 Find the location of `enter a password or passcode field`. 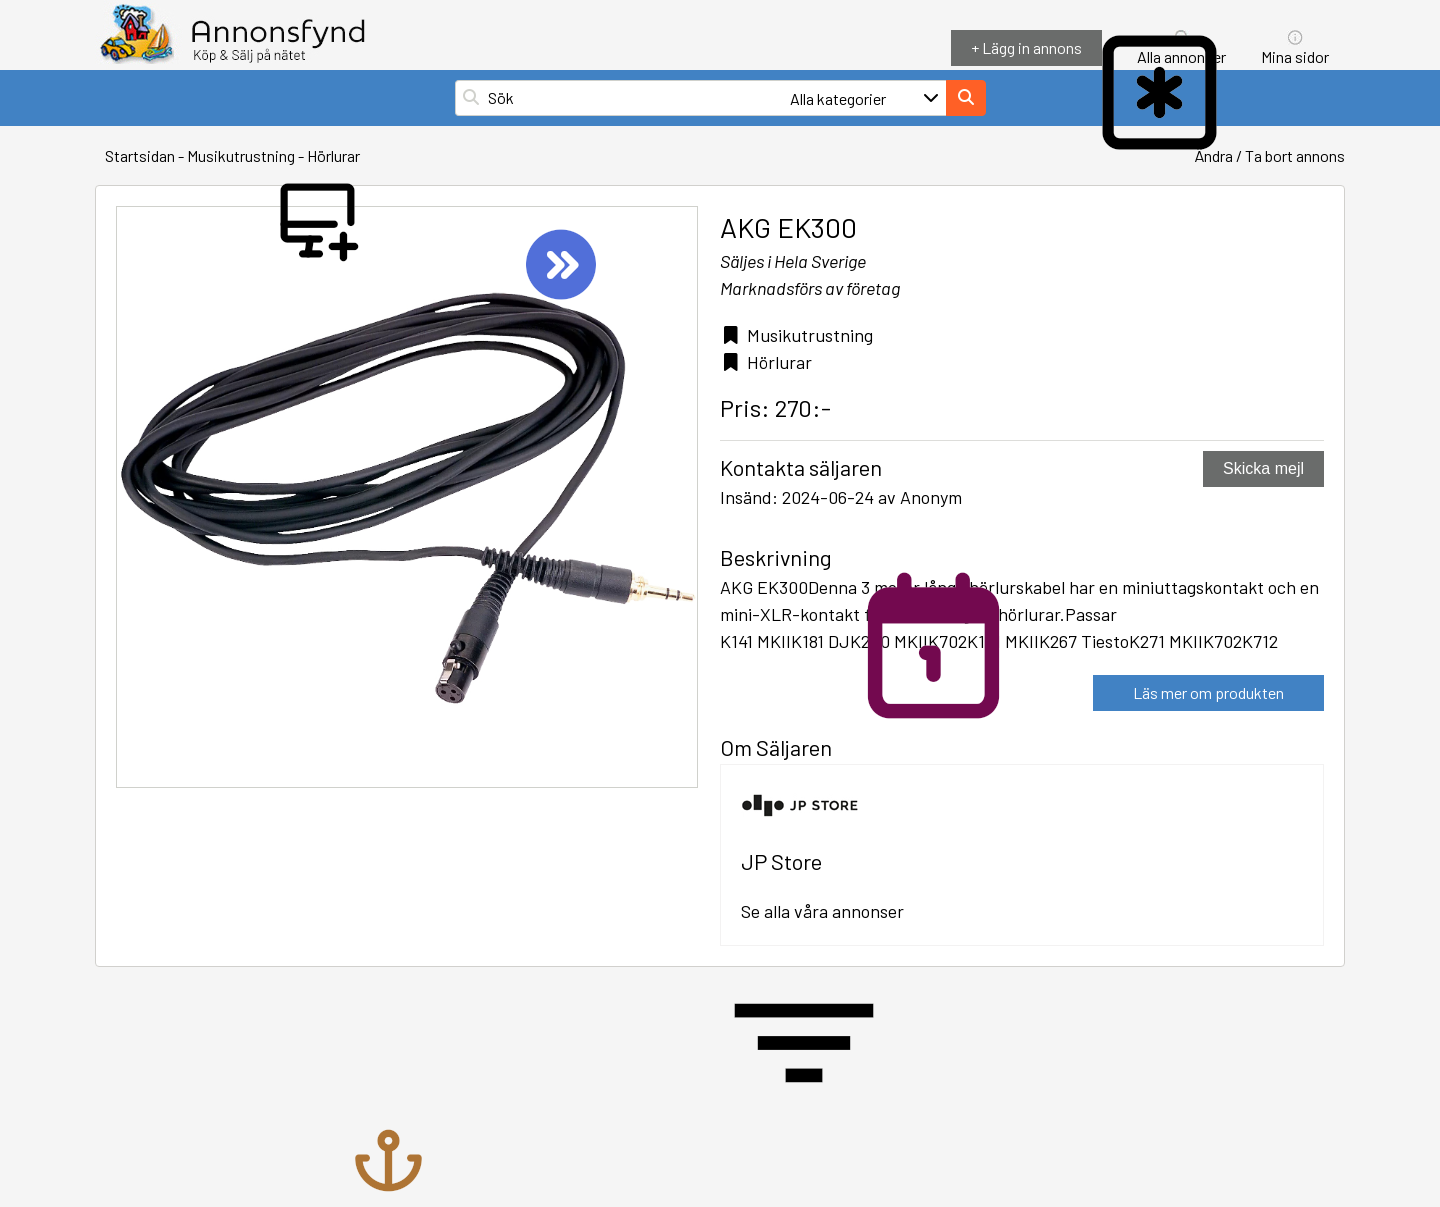

enter a password or passcode field is located at coordinates (1159, 92).